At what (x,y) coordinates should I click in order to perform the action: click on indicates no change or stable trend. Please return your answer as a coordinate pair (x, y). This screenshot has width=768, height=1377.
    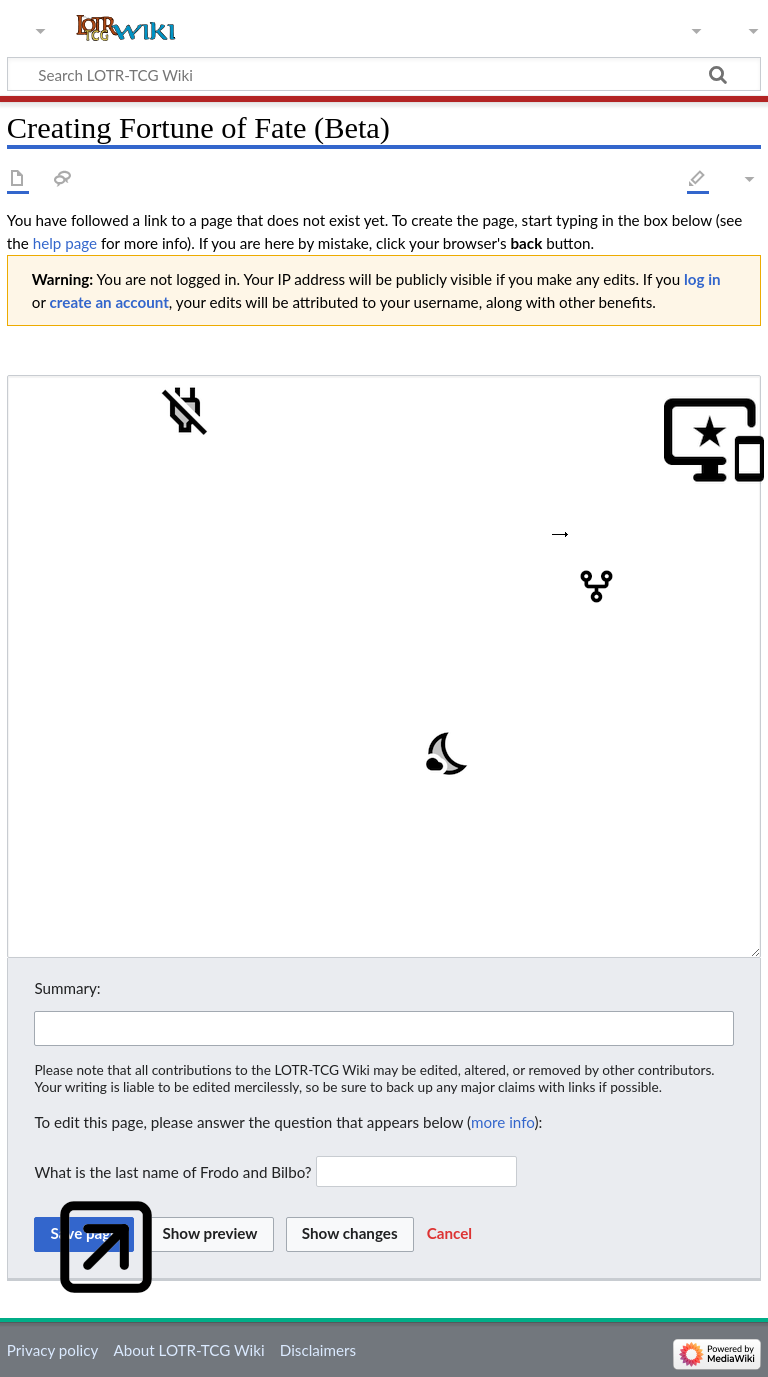
    Looking at the image, I should click on (559, 534).